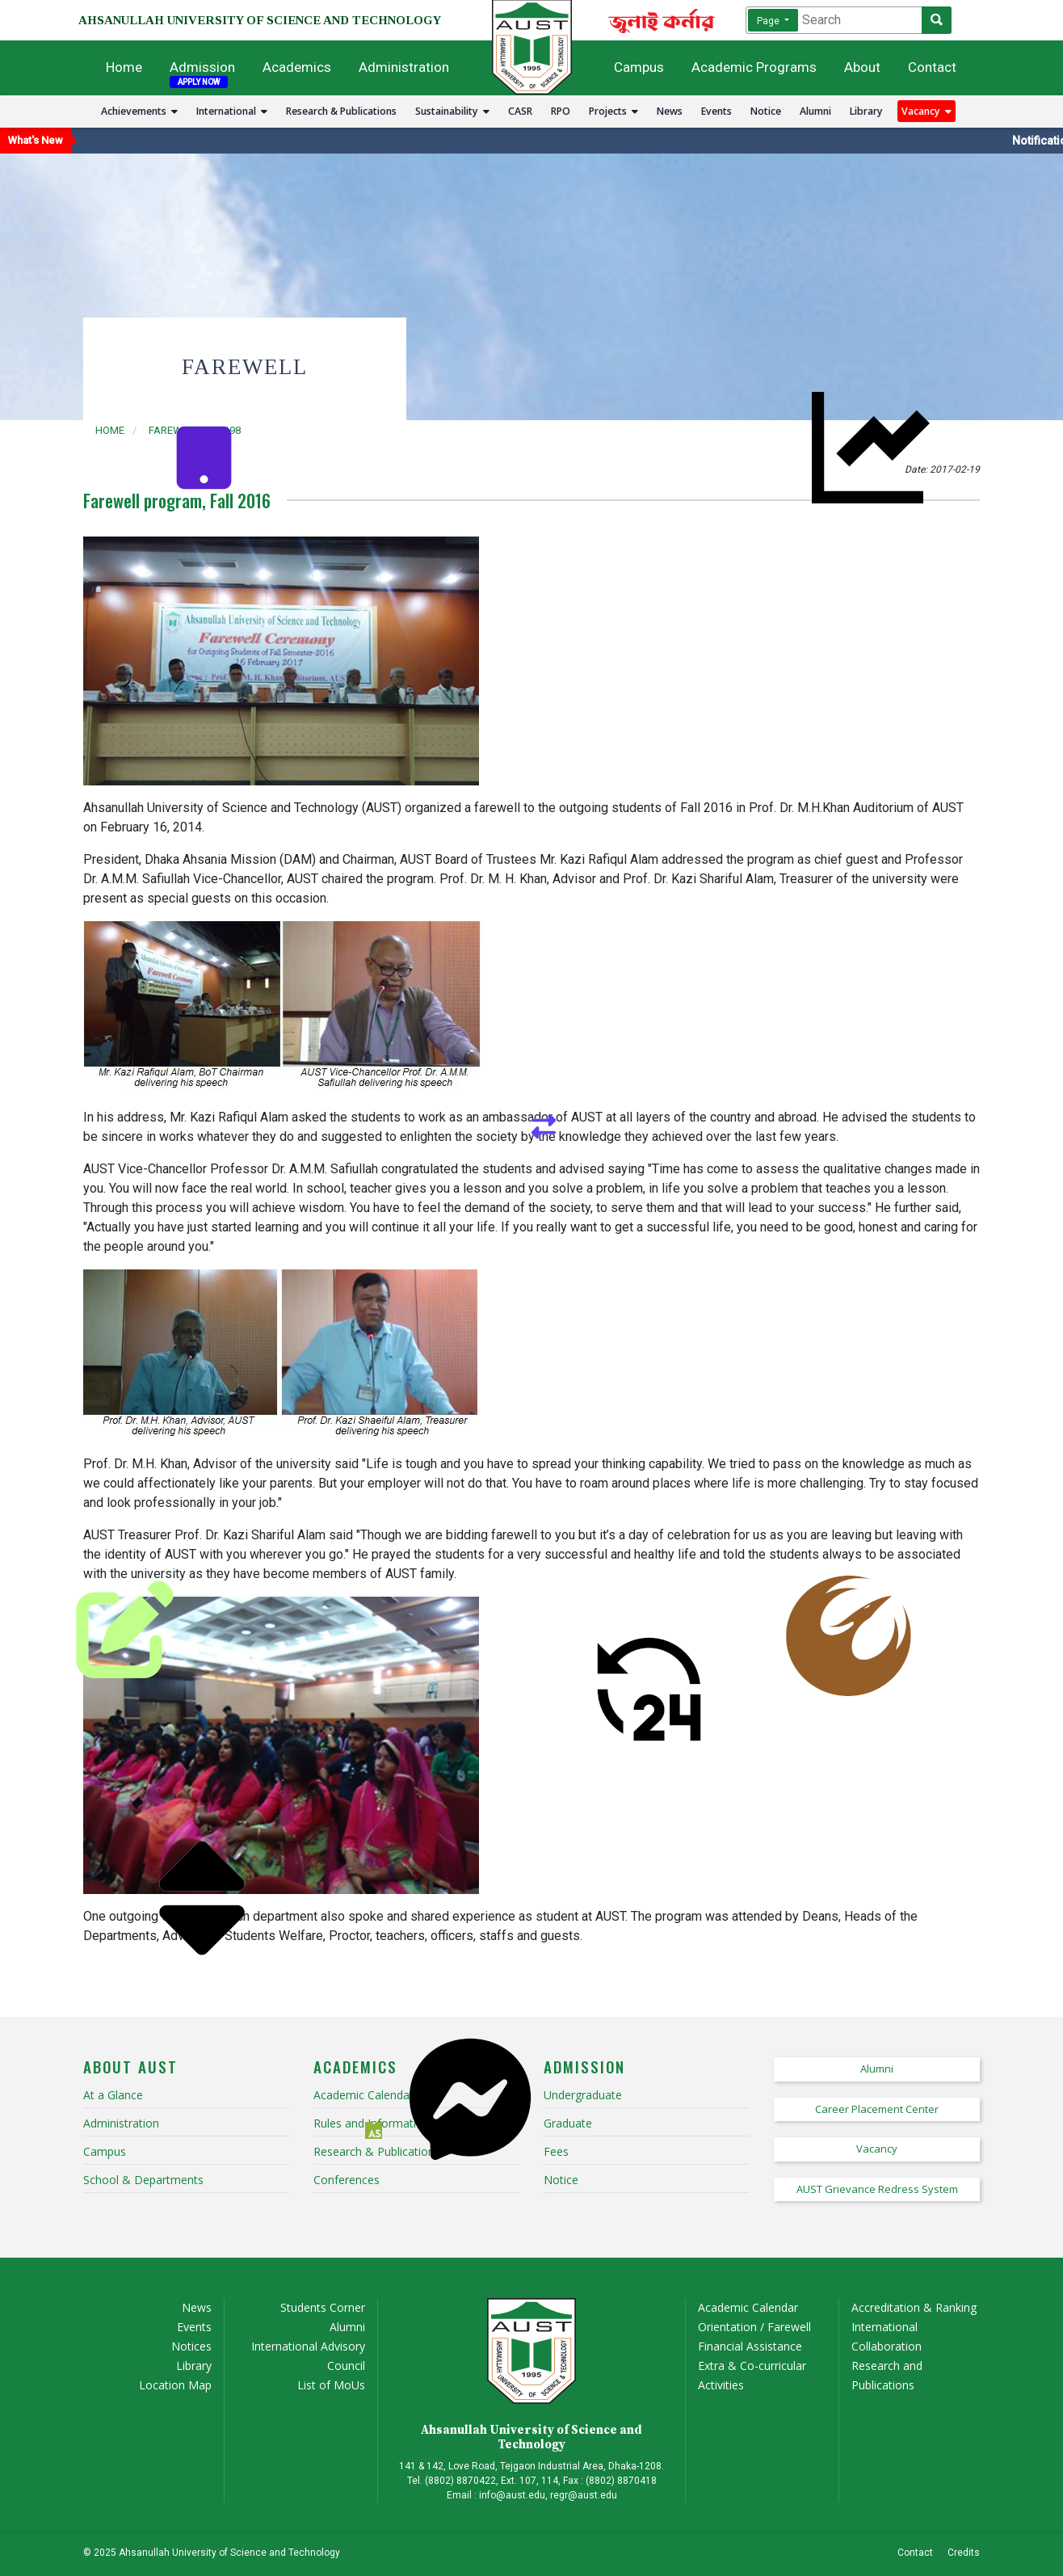 This screenshot has height=2576, width=1063. Describe the element at coordinates (125, 1629) in the screenshot. I see `edit or modify content` at that location.